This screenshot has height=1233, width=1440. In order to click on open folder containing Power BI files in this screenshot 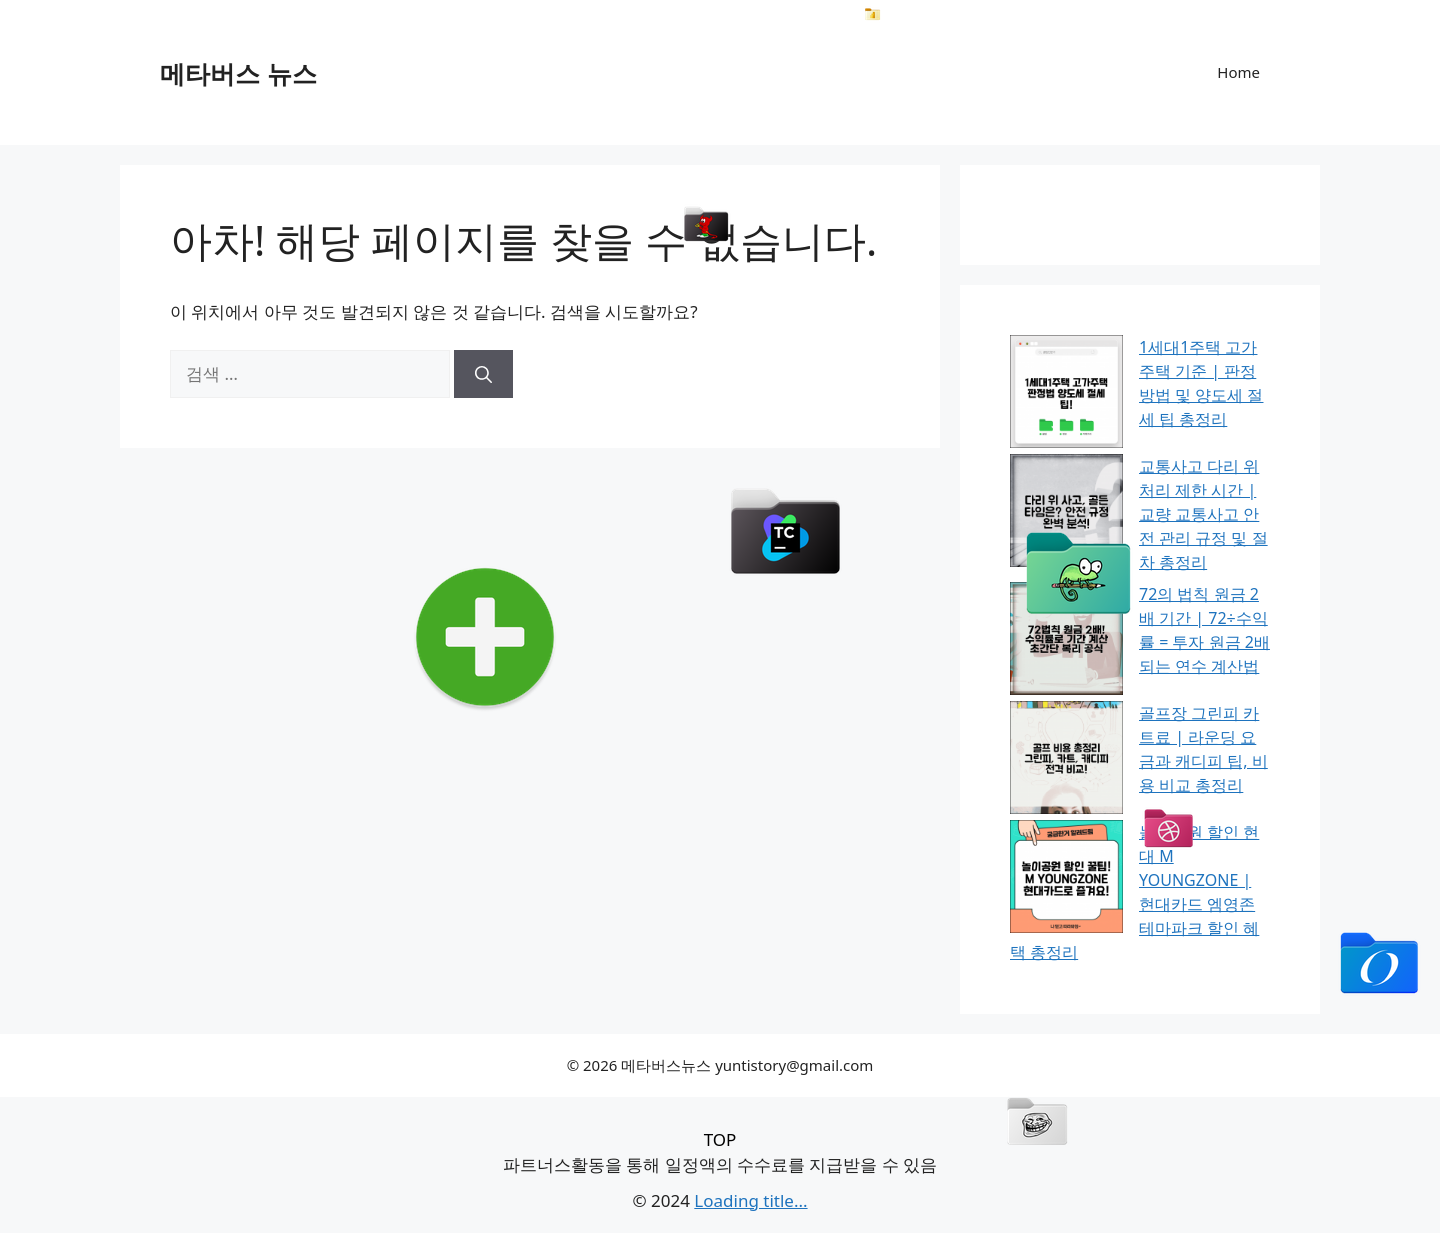, I will do `click(872, 14)`.